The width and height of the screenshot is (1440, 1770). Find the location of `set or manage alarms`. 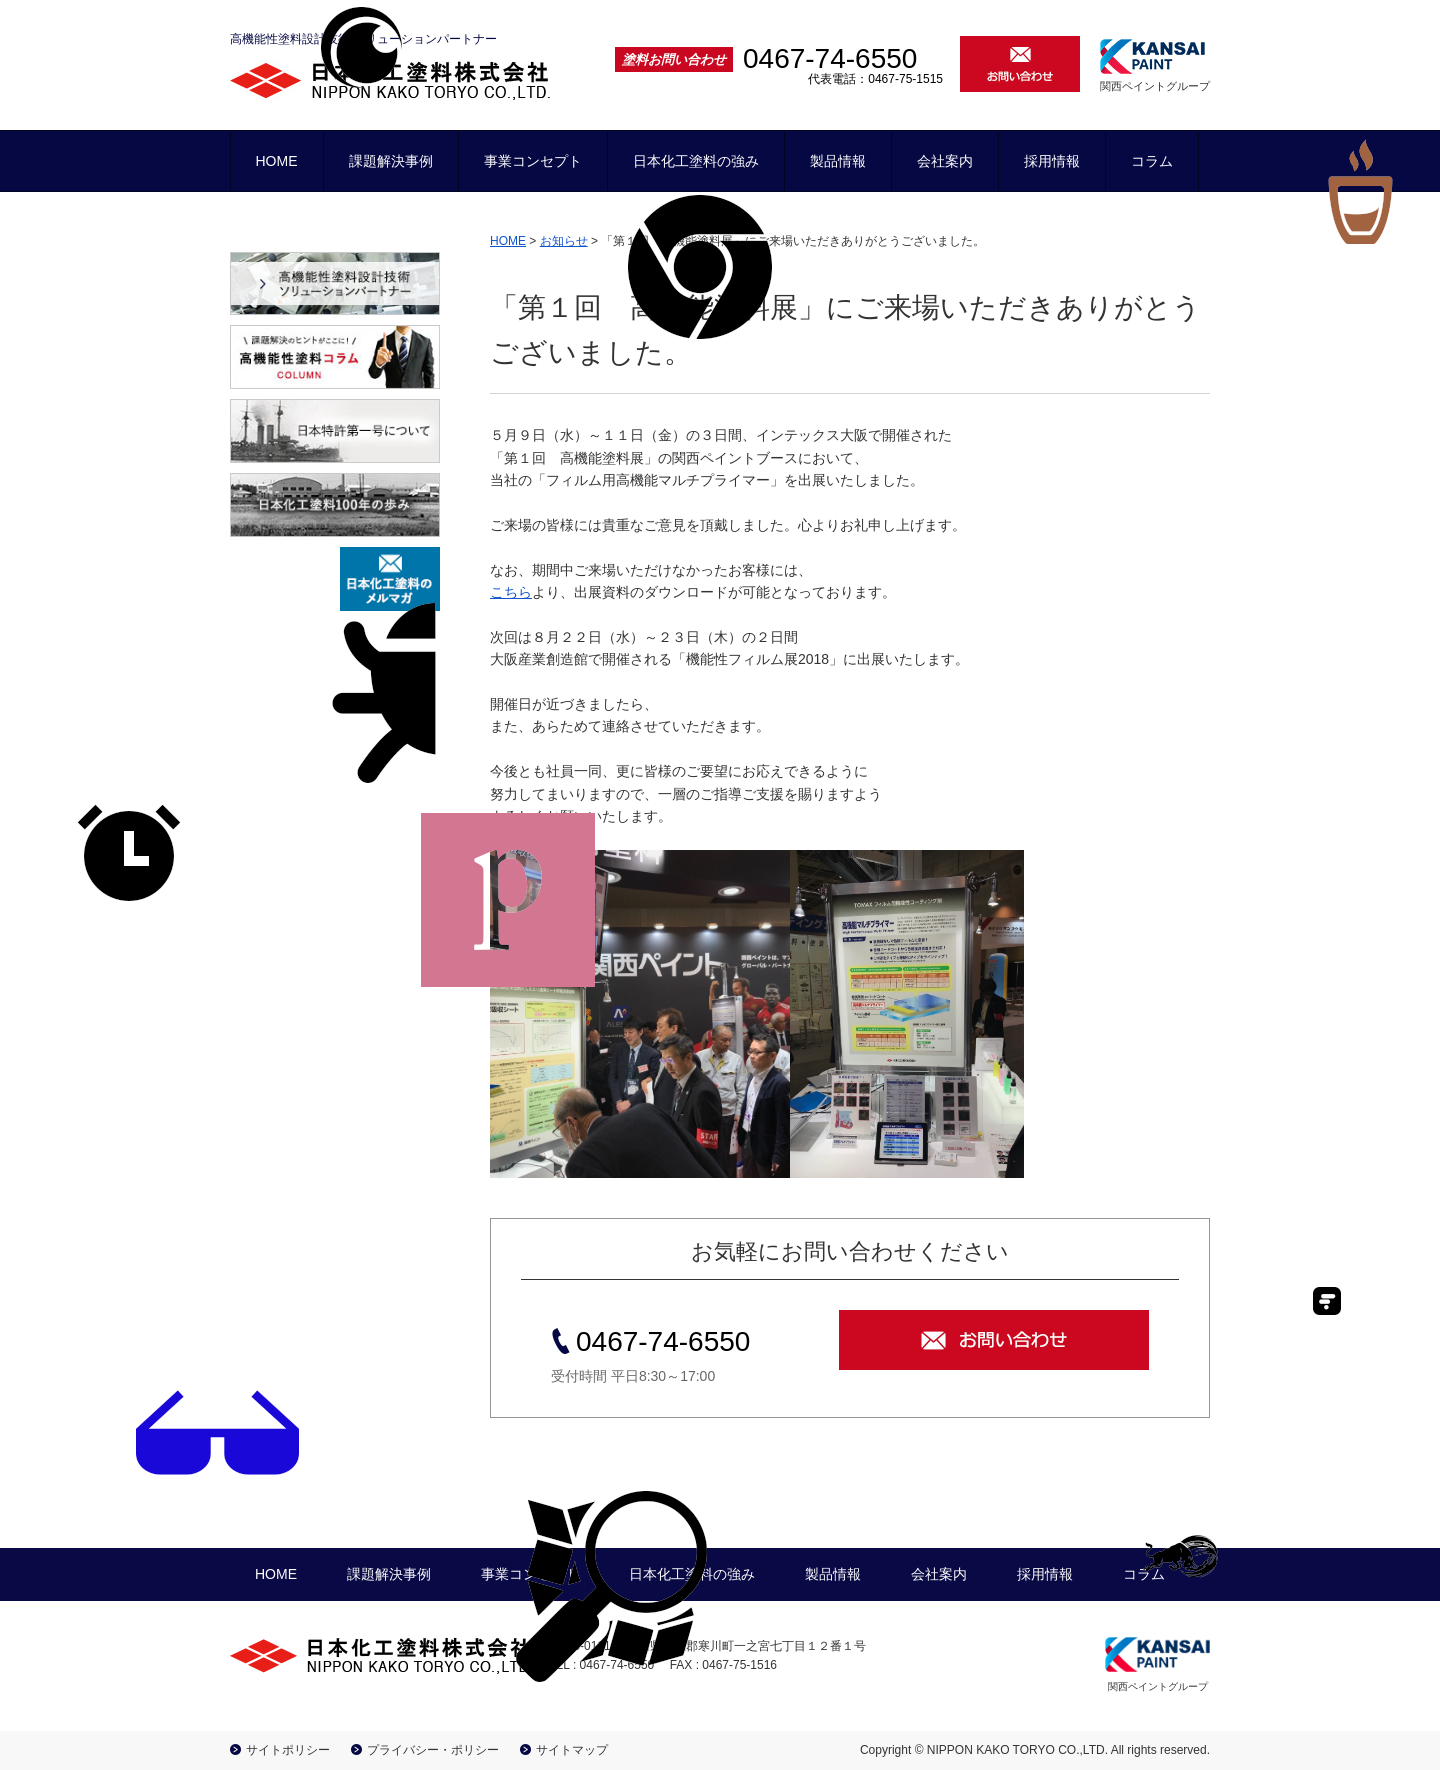

set or manage alarms is located at coordinates (129, 851).